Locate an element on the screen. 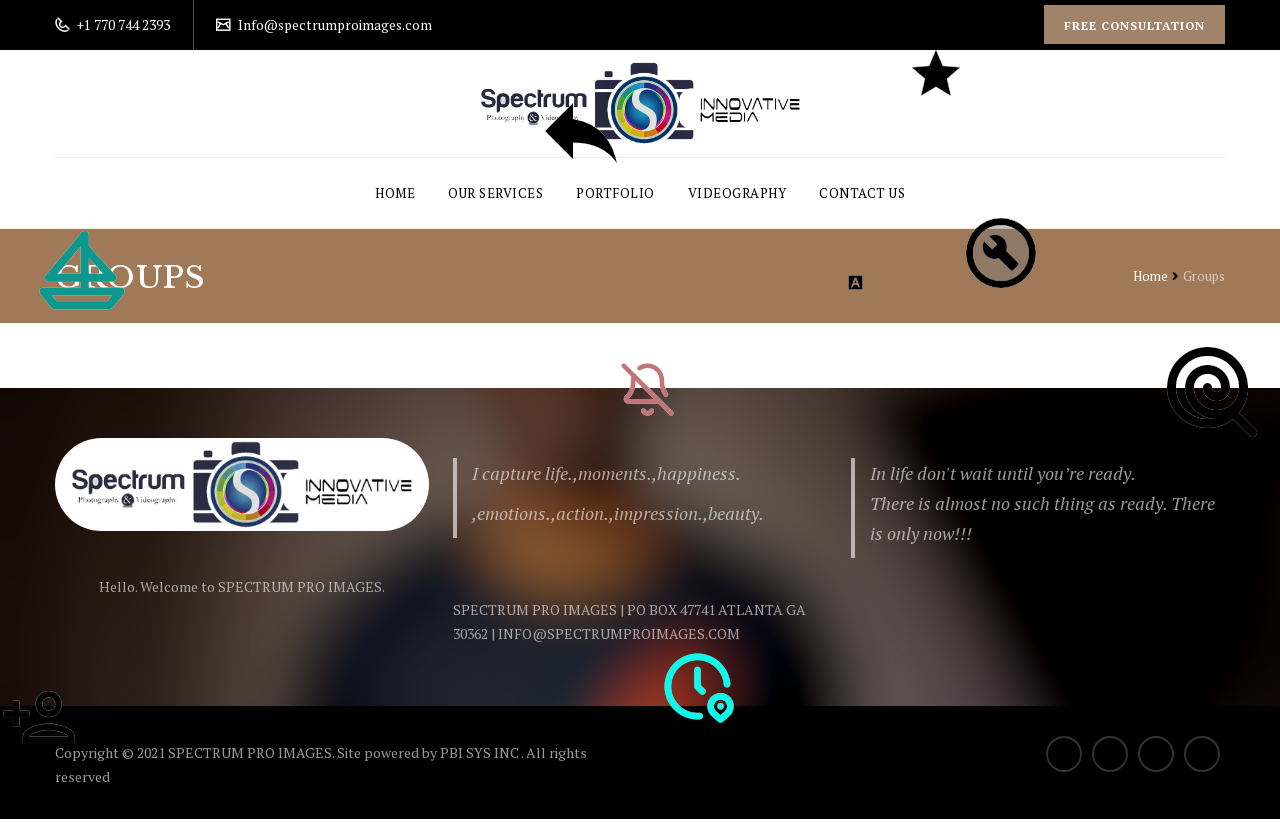 This screenshot has width=1280, height=822. access settings or configuration options is located at coordinates (1001, 253).